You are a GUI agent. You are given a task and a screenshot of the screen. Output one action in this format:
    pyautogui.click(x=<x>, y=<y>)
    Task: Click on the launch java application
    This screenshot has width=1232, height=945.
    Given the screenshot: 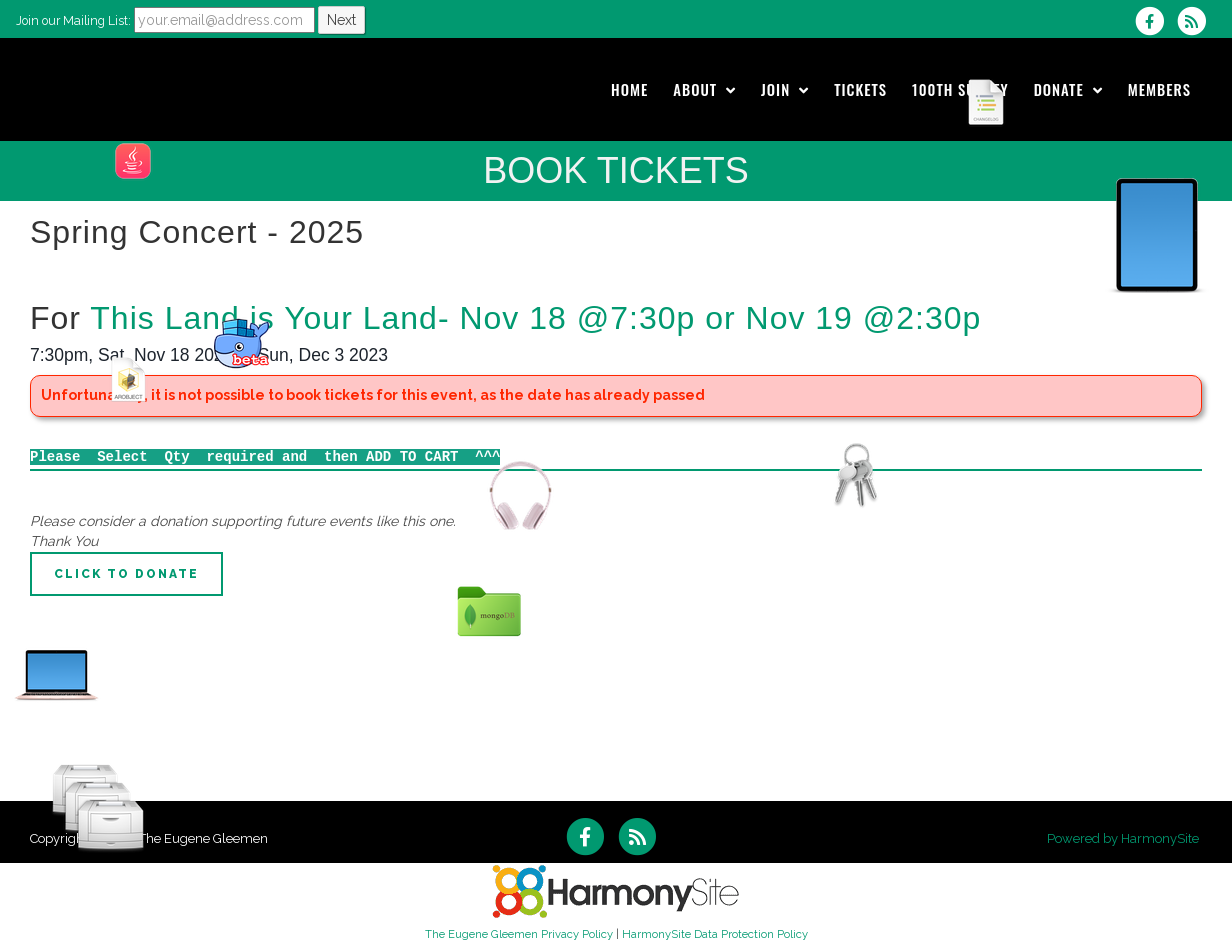 What is the action you would take?
    pyautogui.click(x=133, y=161)
    